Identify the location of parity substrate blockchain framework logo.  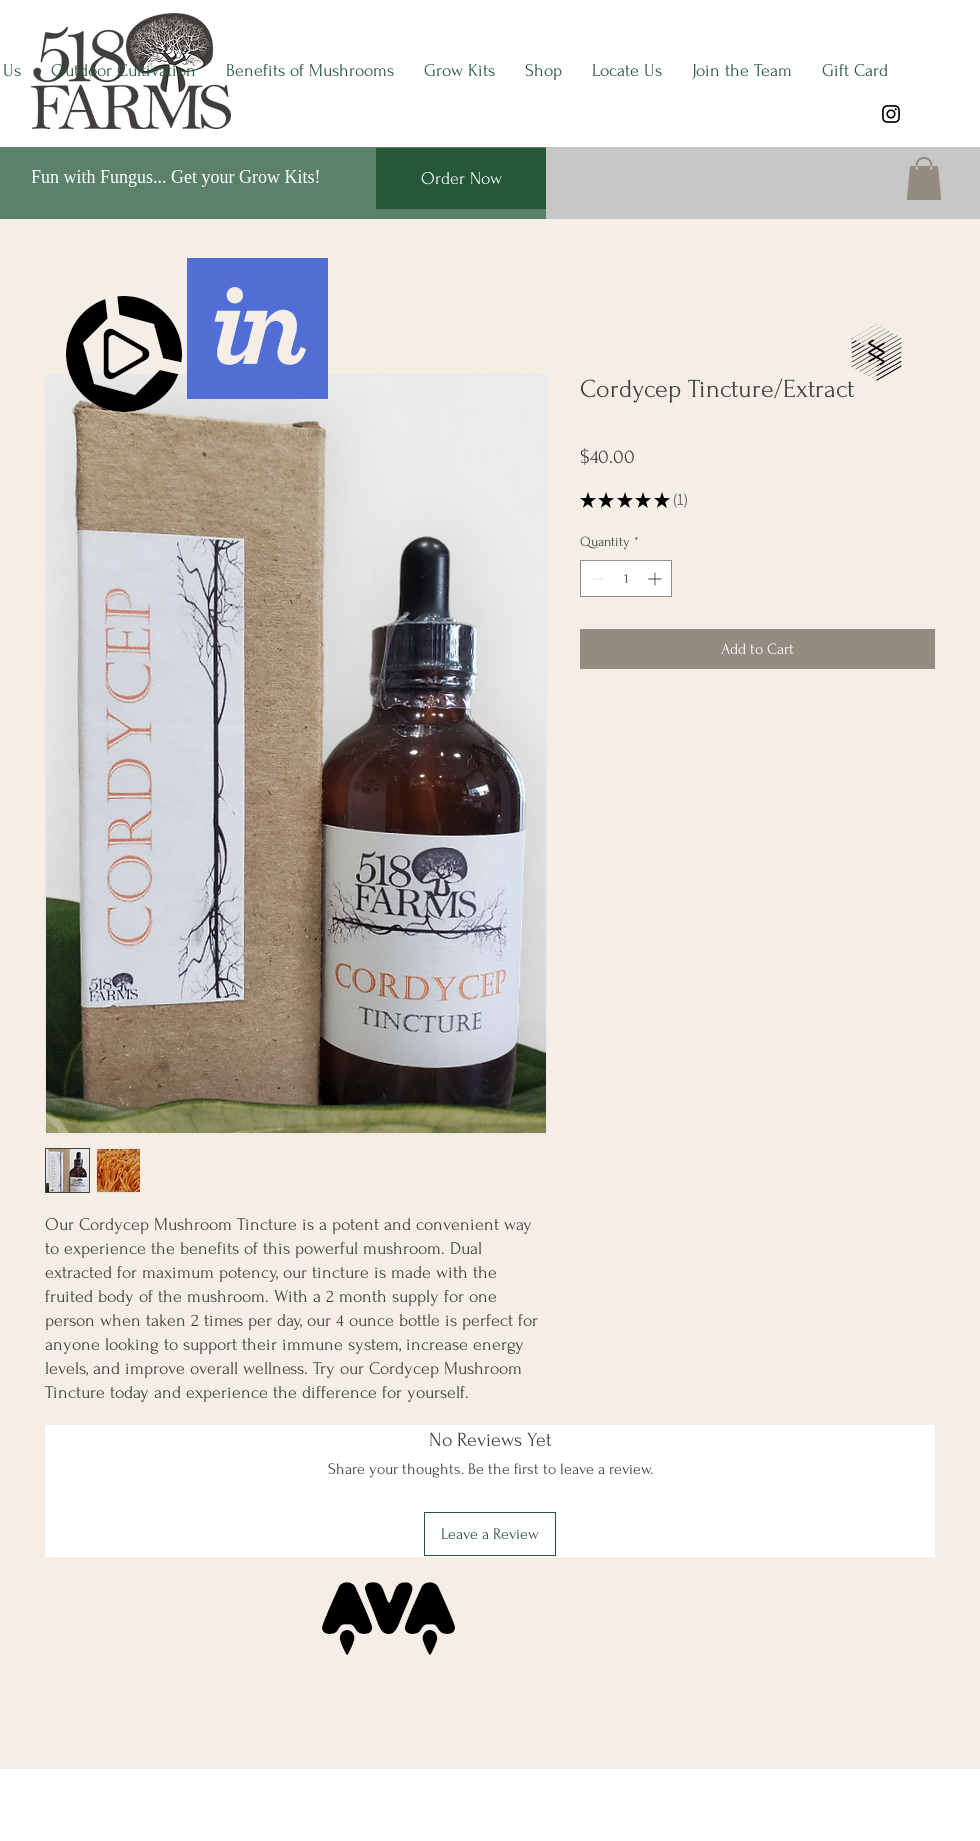
(876, 352).